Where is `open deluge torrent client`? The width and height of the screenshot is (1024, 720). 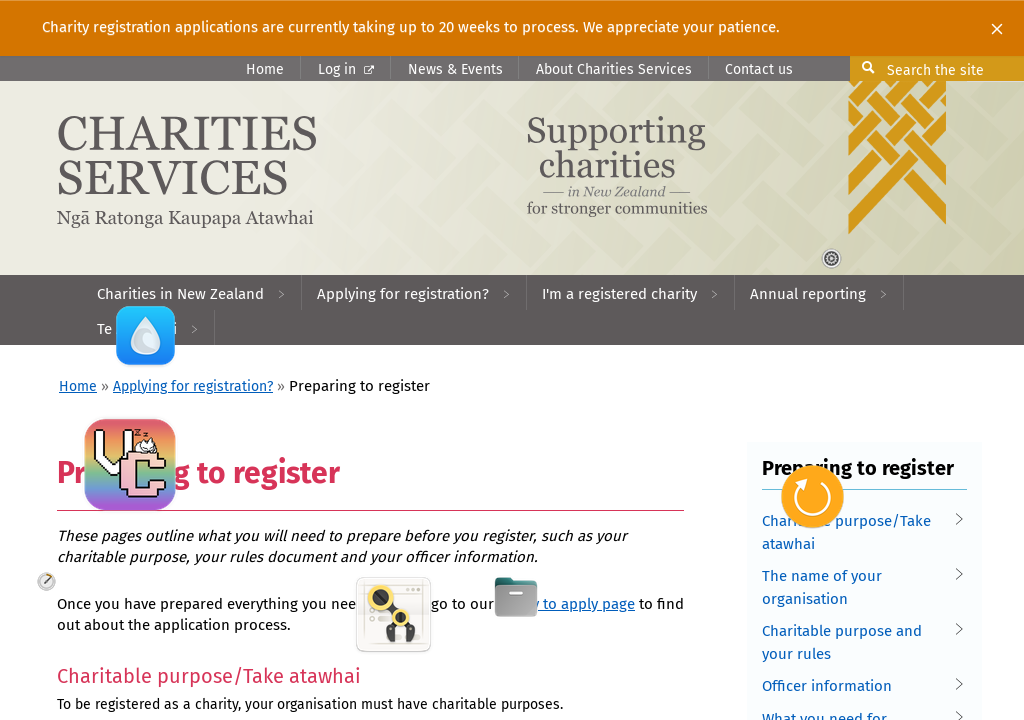 open deluge torrent client is located at coordinates (145, 335).